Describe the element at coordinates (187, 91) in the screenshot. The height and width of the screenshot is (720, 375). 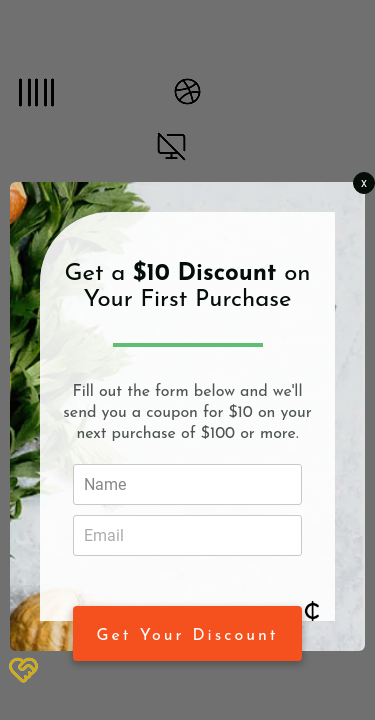
I see `open dribbble profile or portfolio` at that location.